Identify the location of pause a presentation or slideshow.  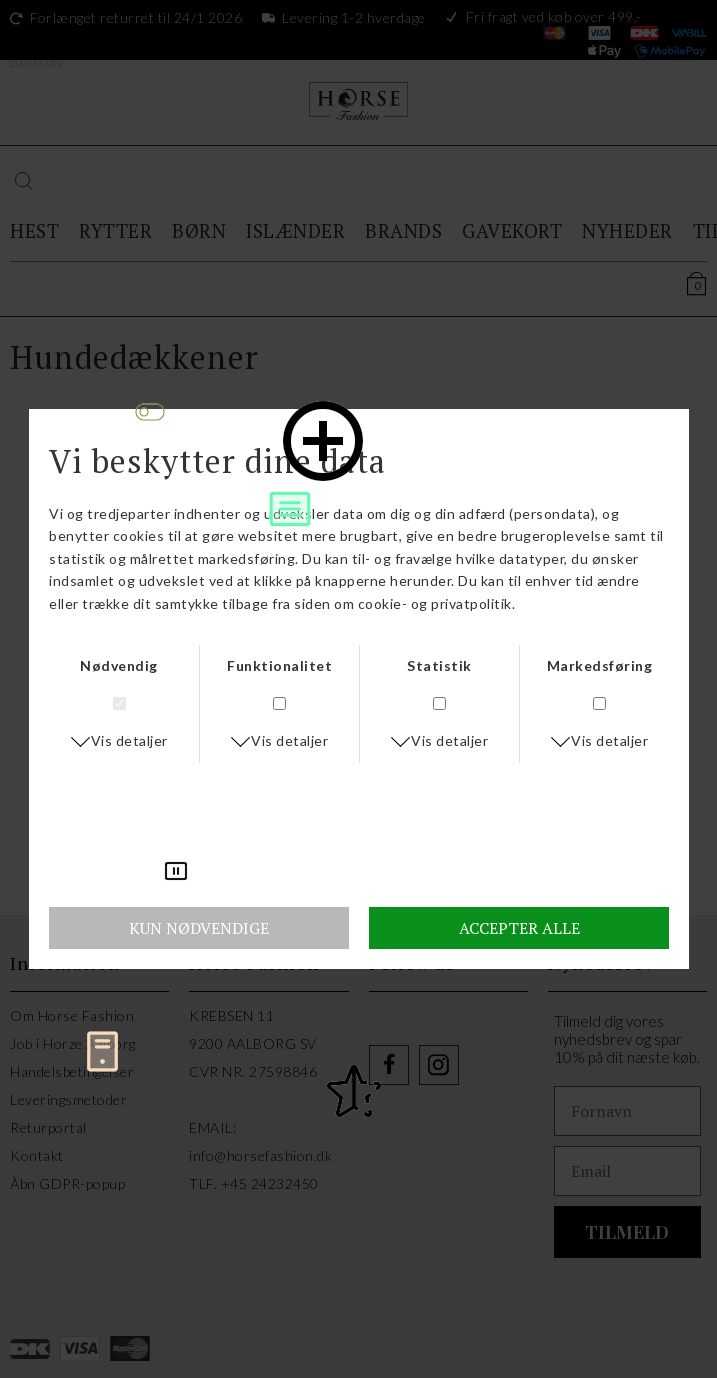
(176, 871).